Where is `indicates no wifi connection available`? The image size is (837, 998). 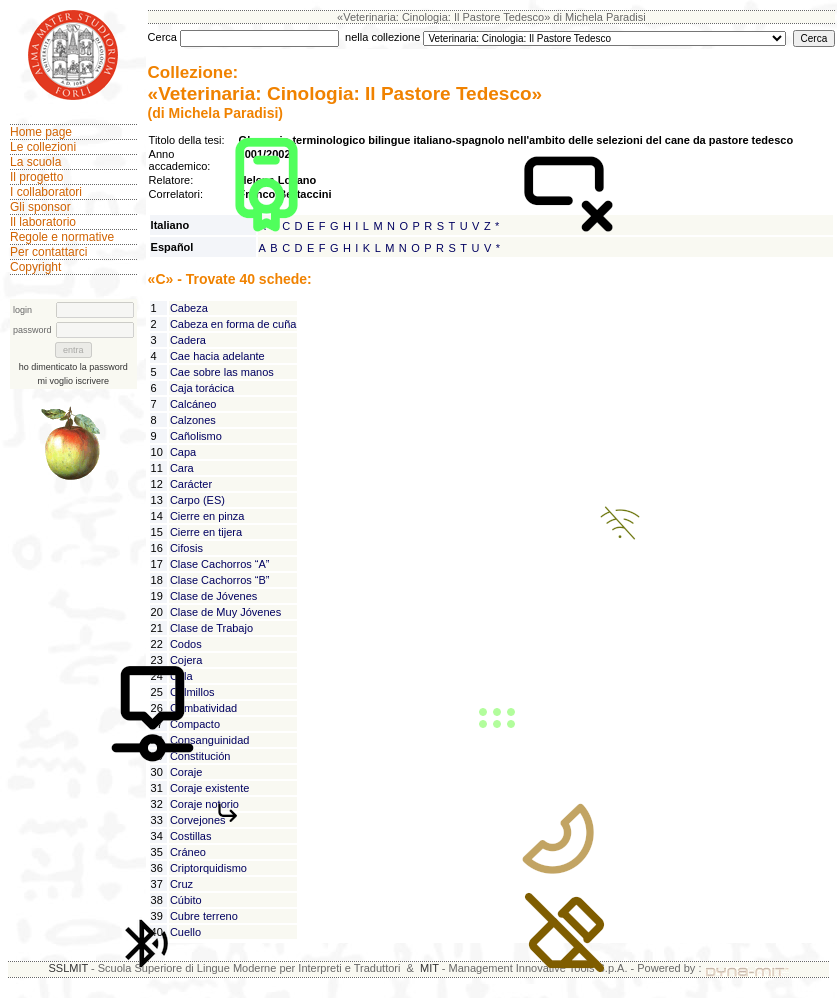
indicates no wifi connection available is located at coordinates (620, 523).